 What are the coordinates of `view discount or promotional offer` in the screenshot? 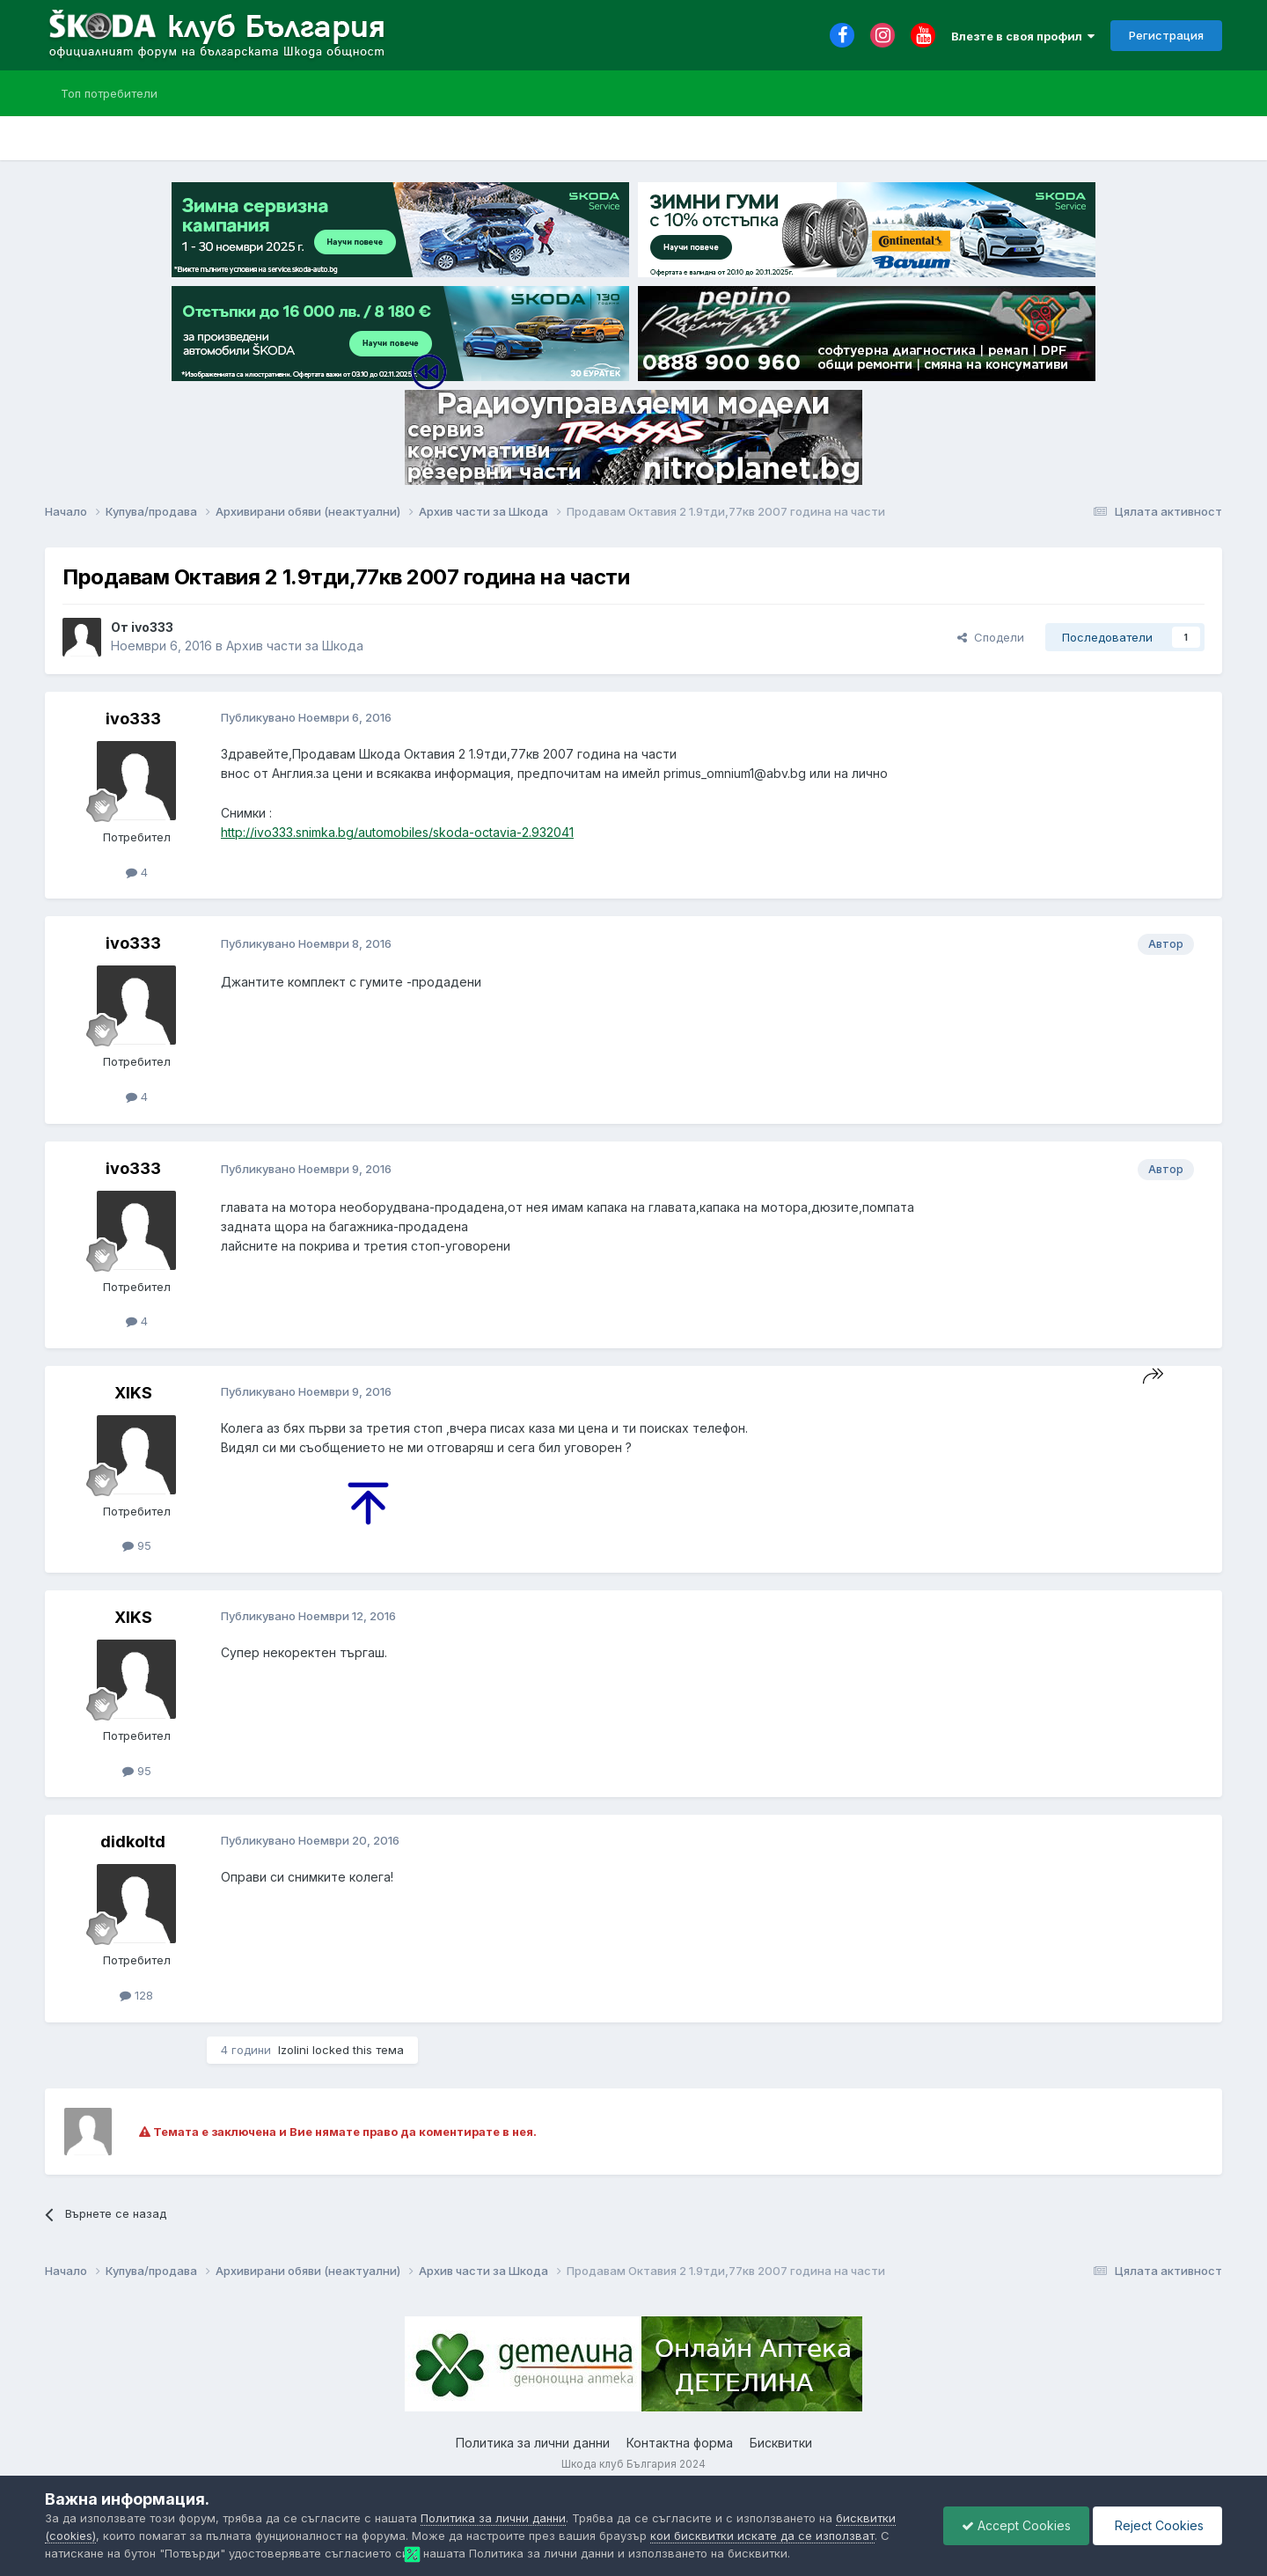 It's located at (412, 2554).